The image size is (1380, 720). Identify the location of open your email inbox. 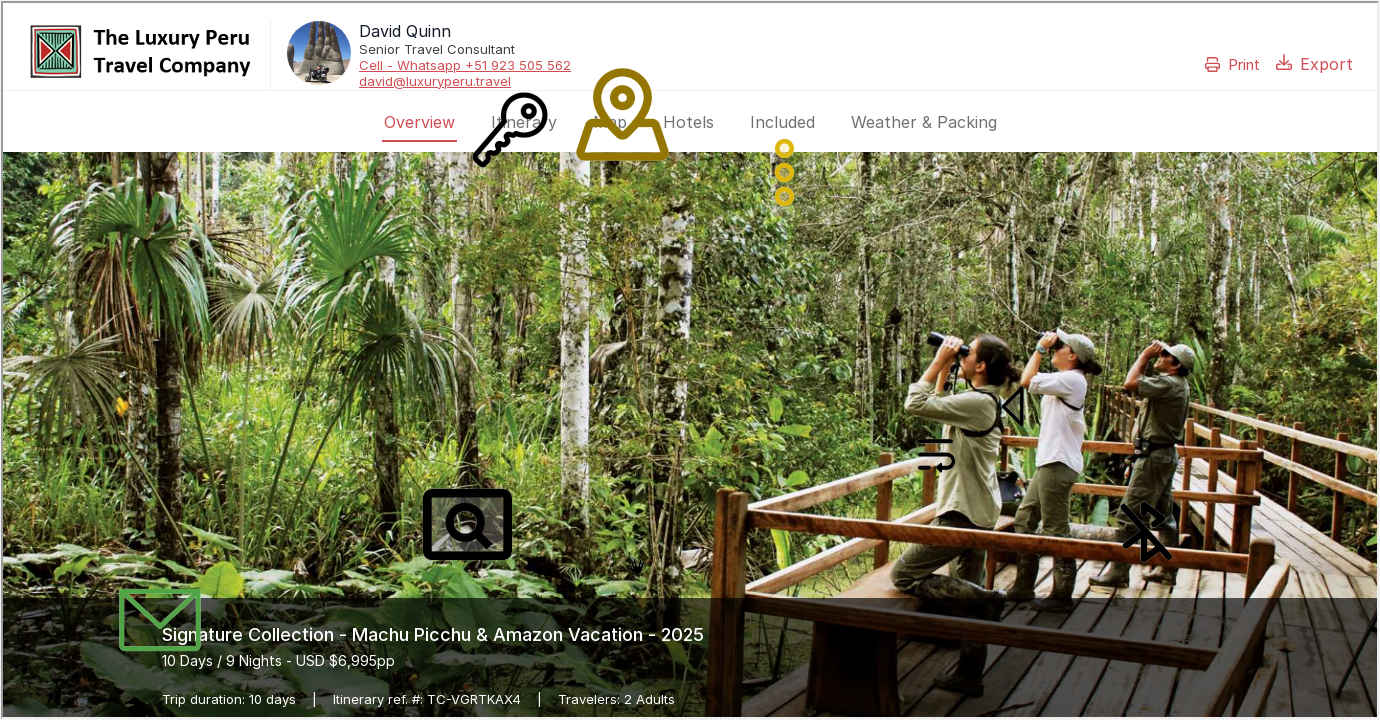
(160, 620).